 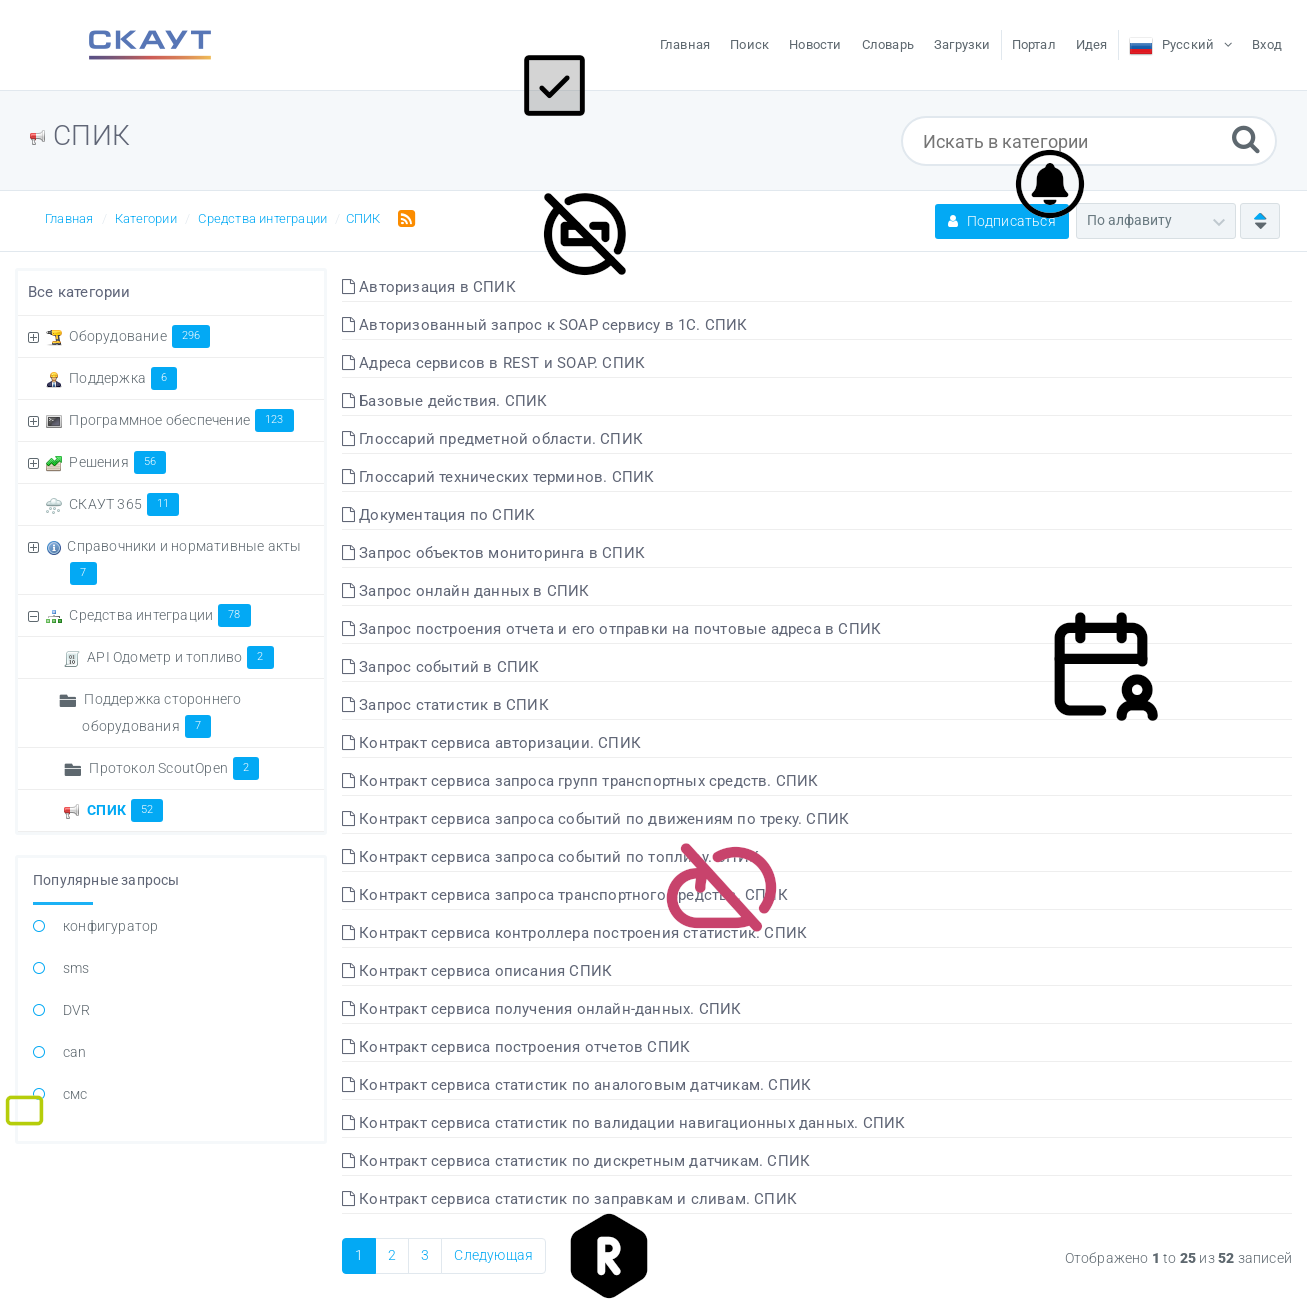 I want to click on select or define a rectangular area, so click(x=24, y=1110).